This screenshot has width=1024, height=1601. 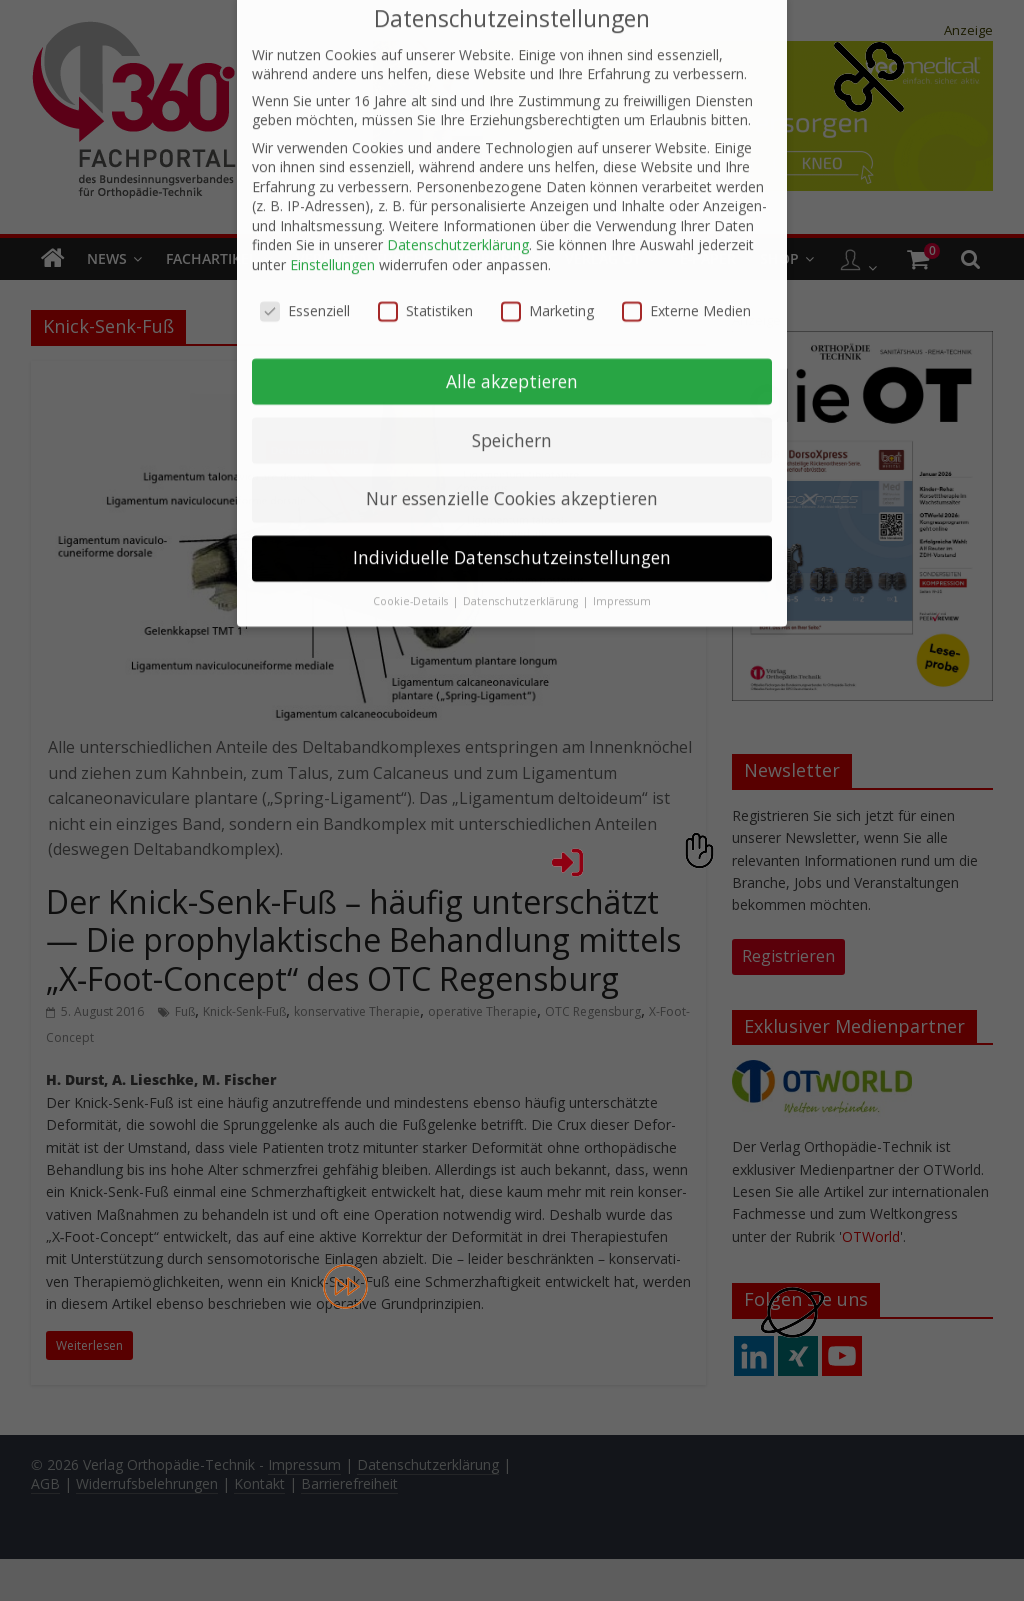 What do you see at coordinates (792, 1312) in the screenshot?
I see `explore global or worldwide content` at bounding box center [792, 1312].